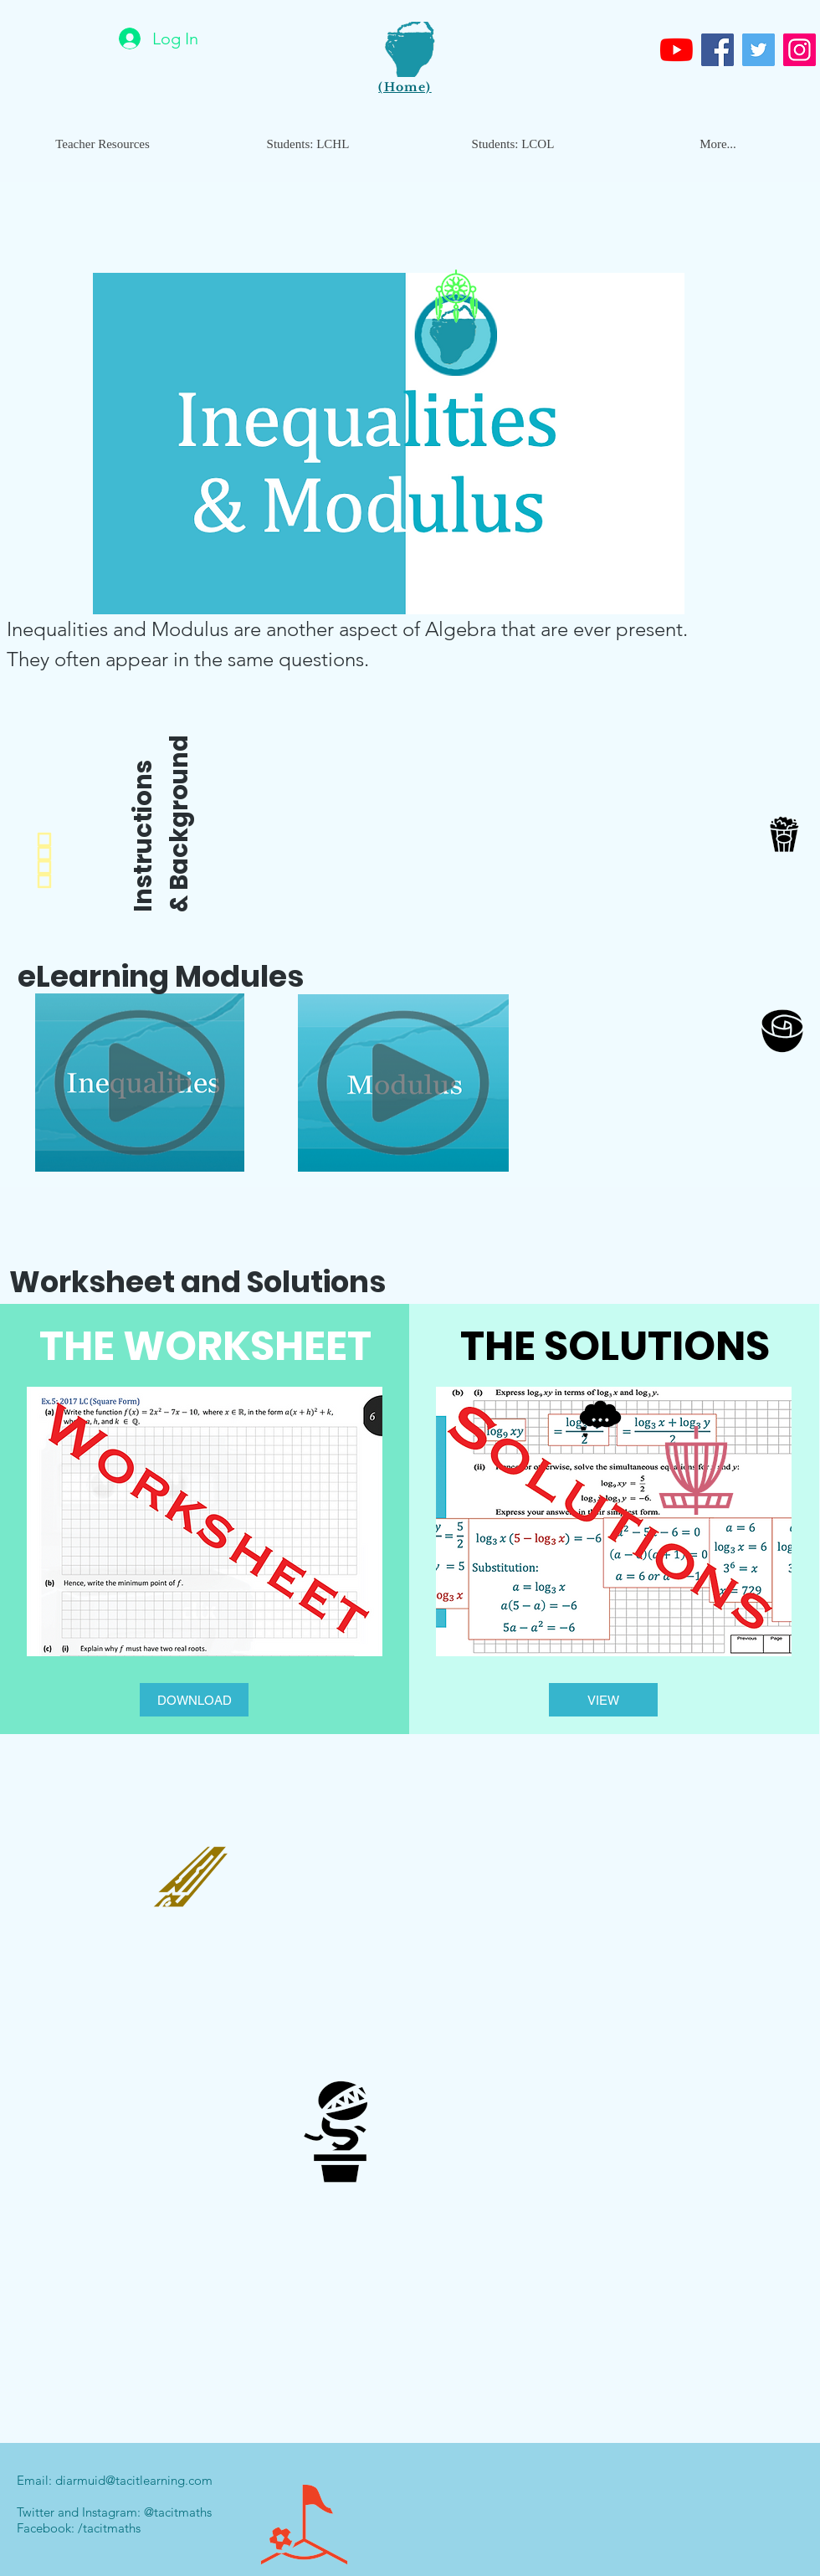 The width and height of the screenshot is (820, 2576). What do you see at coordinates (782, 1030) in the screenshot?
I see `indicates a blooming or growth animation effect` at bounding box center [782, 1030].